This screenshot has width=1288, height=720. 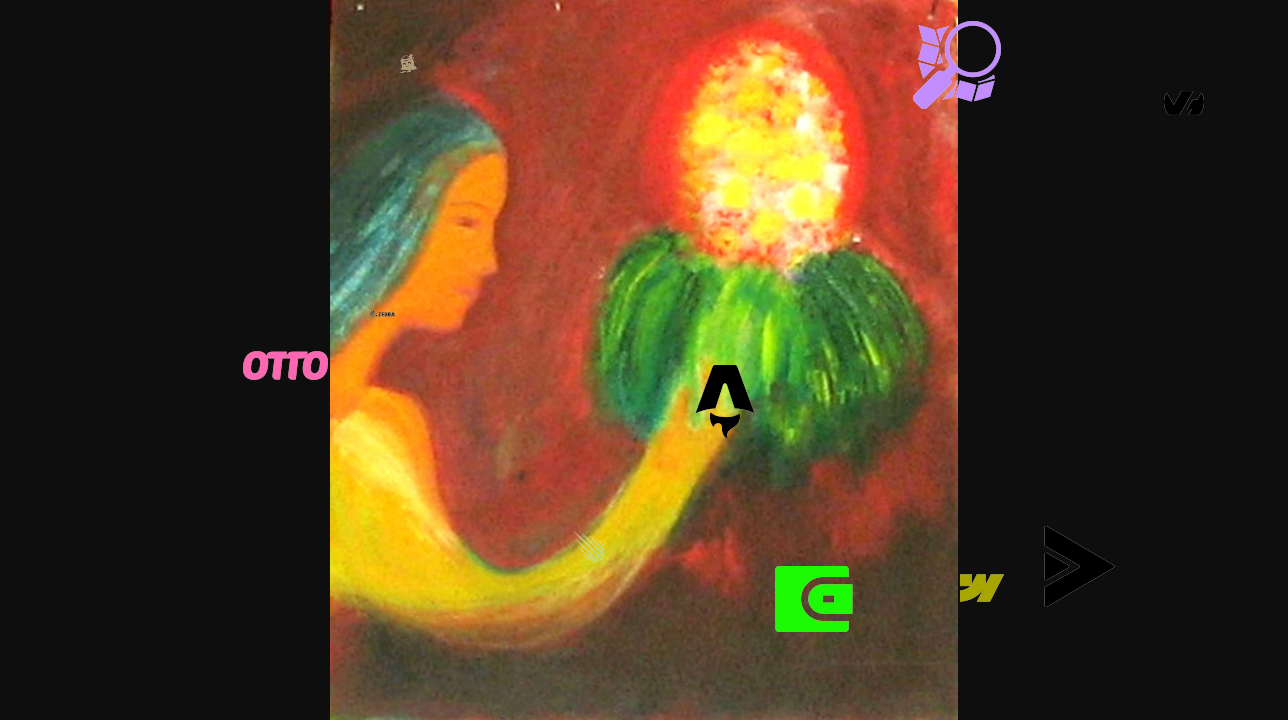 What do you see at coordinates (382, 314) in the screenshot?
I see `zebra technologies company logo` at bounding box center [382, 314].